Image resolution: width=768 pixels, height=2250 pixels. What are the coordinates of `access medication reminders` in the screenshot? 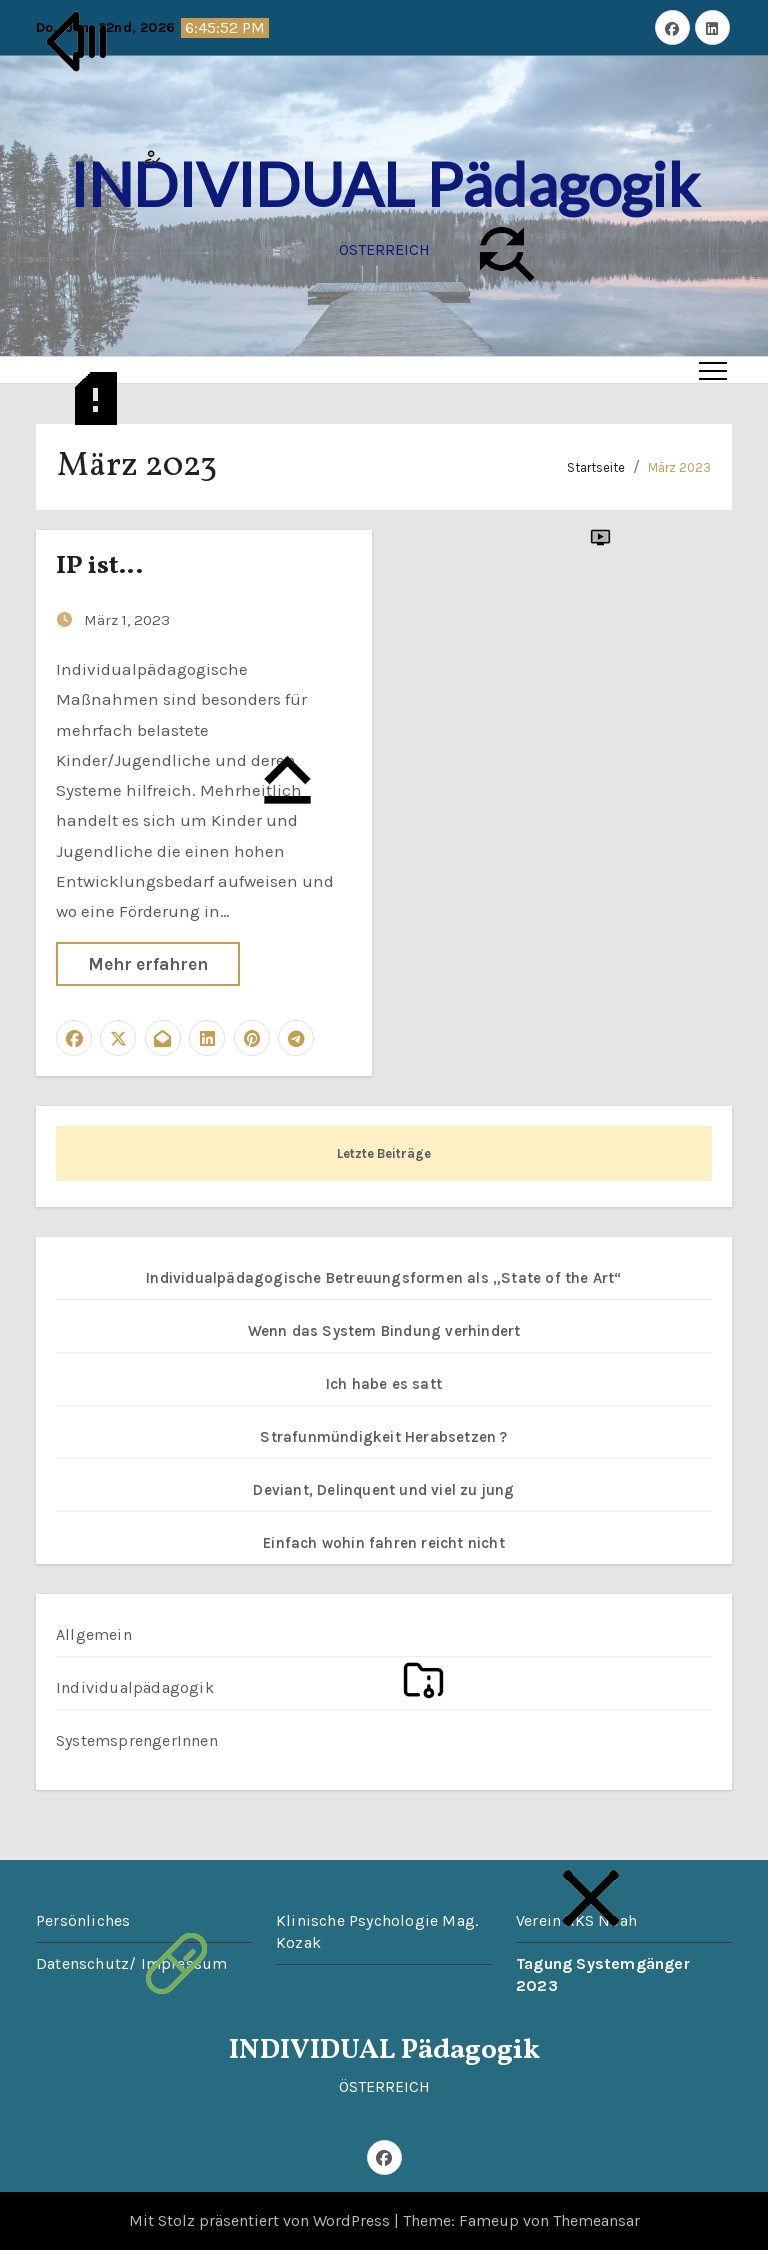 It's located at (176, 1963).